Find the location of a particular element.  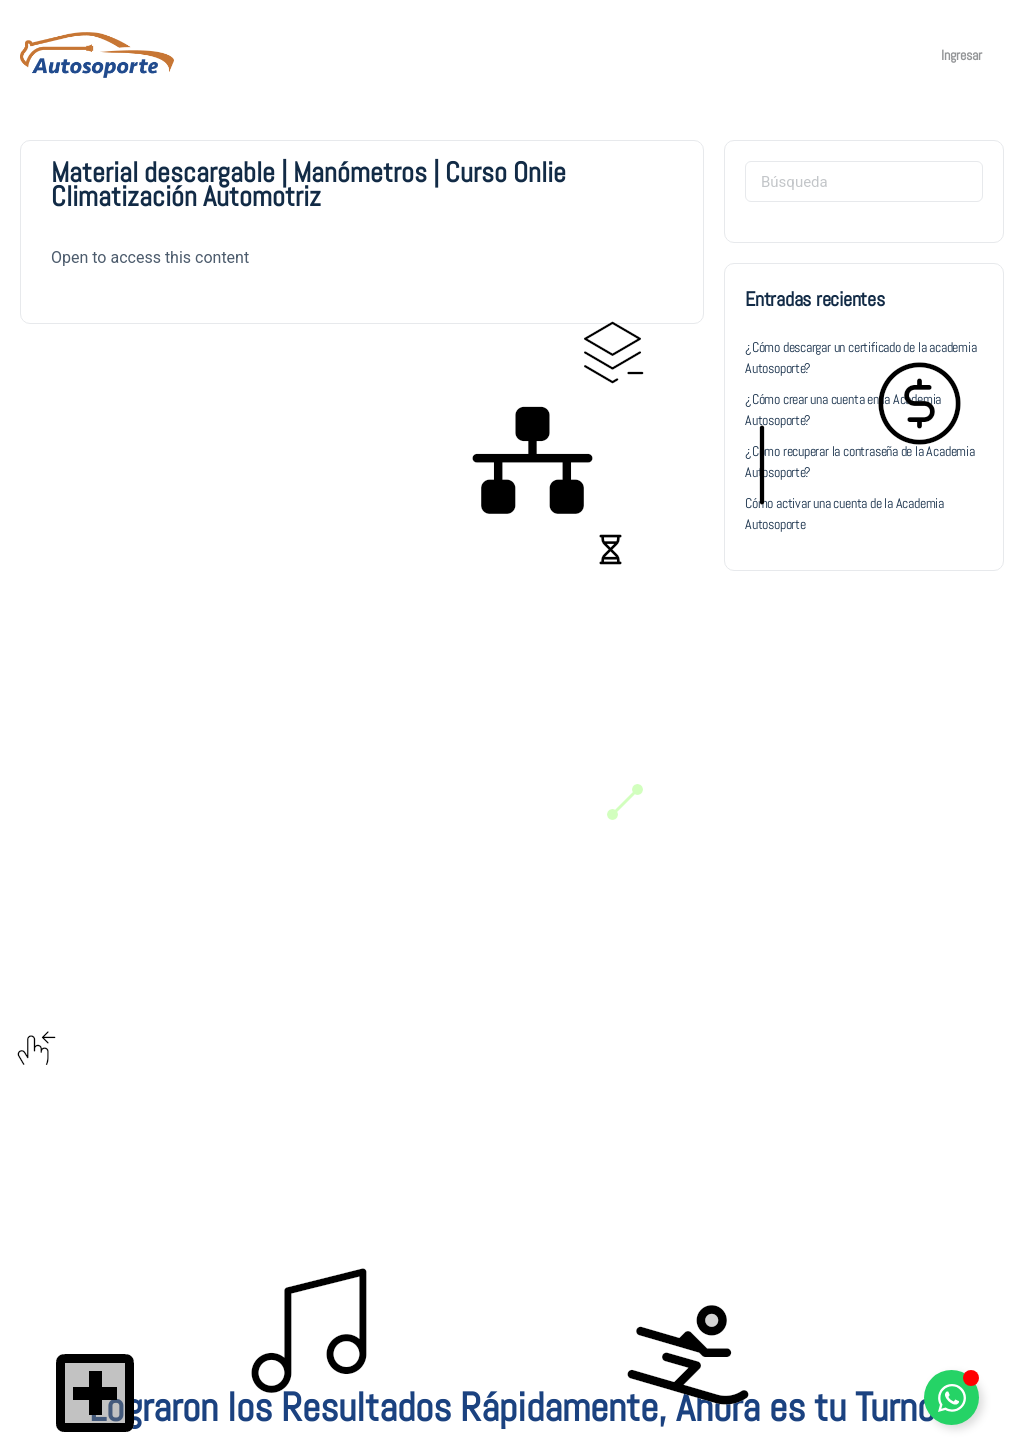

draw a line between two points is located at coordinates (625, 802).